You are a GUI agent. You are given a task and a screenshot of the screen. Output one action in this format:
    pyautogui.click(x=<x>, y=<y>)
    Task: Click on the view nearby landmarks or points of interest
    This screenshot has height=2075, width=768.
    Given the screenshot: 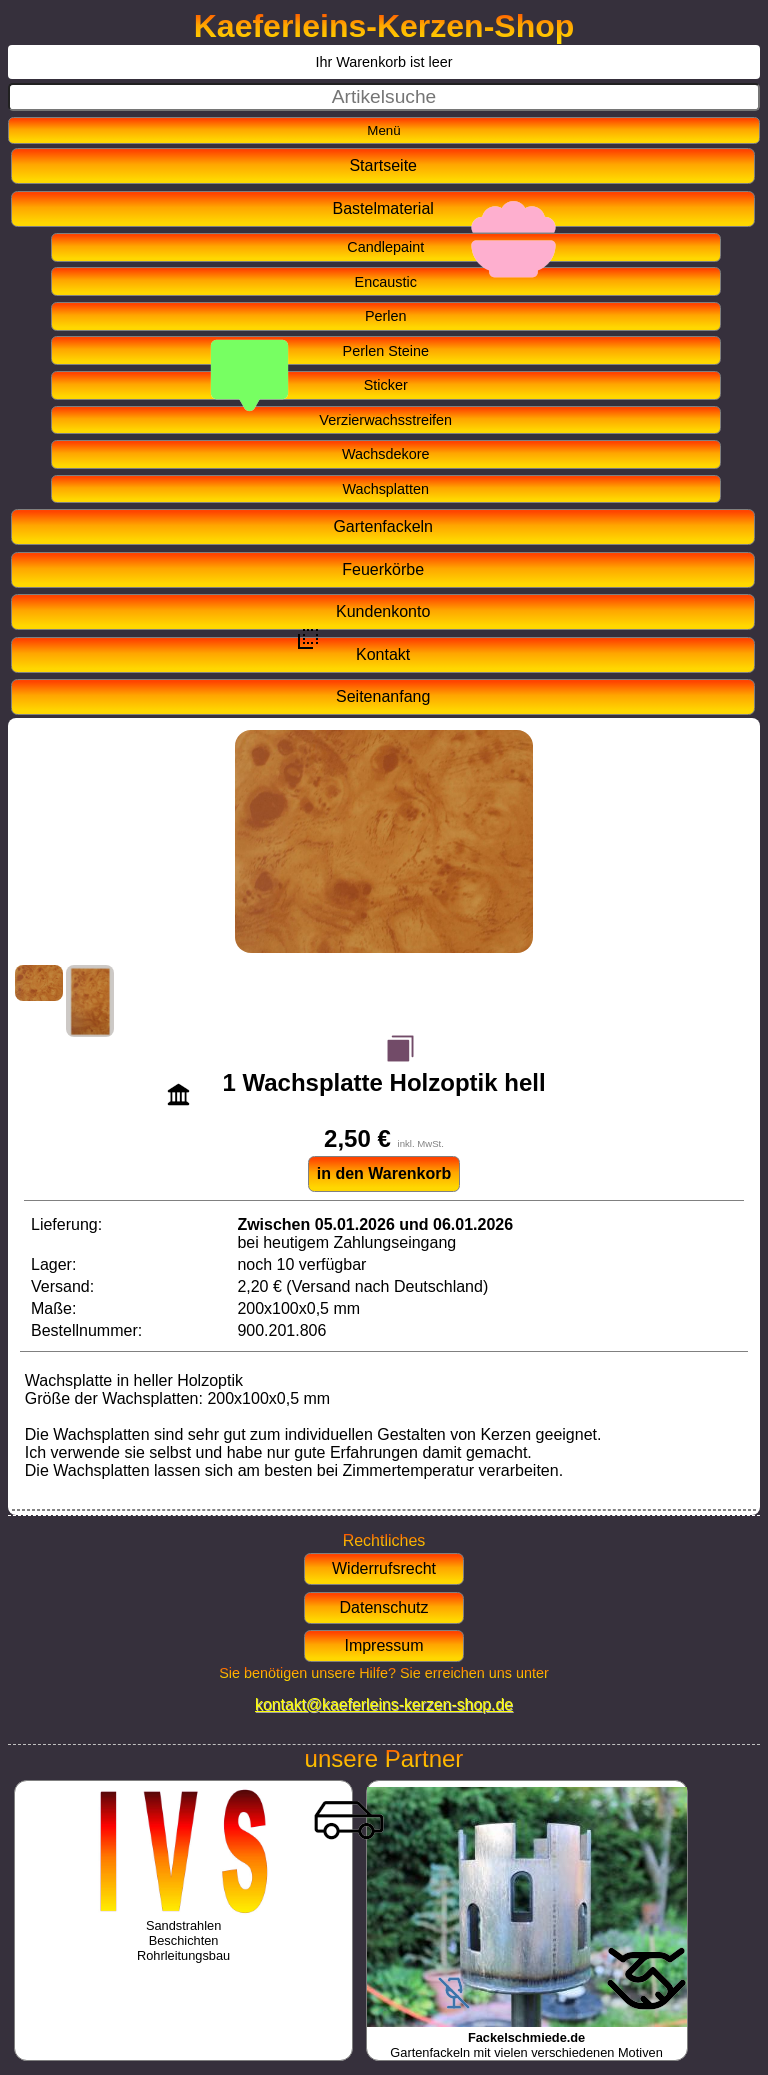 What is the action you would take?
    pyautogui.click(x=178, y=1094)
    